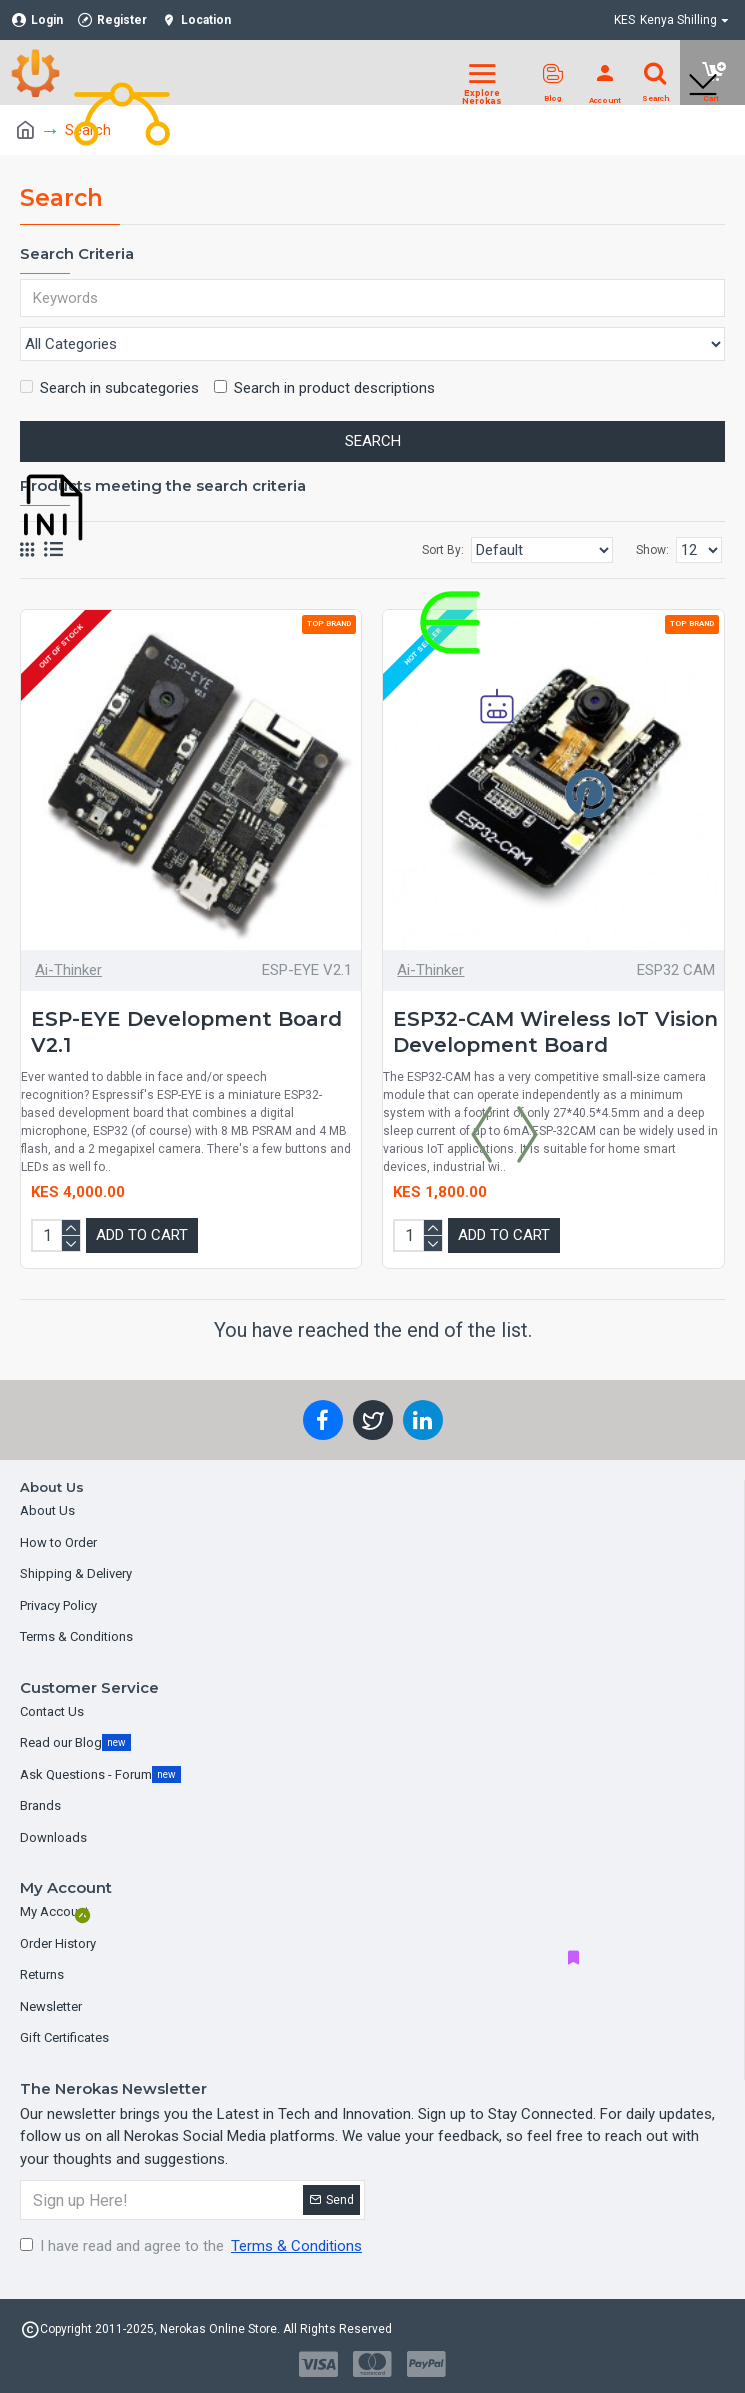  What do you see at coordinates (122, 114) in the screenshot?
I see `edit vector path or bezier curve` at bounding box center [122, 114].